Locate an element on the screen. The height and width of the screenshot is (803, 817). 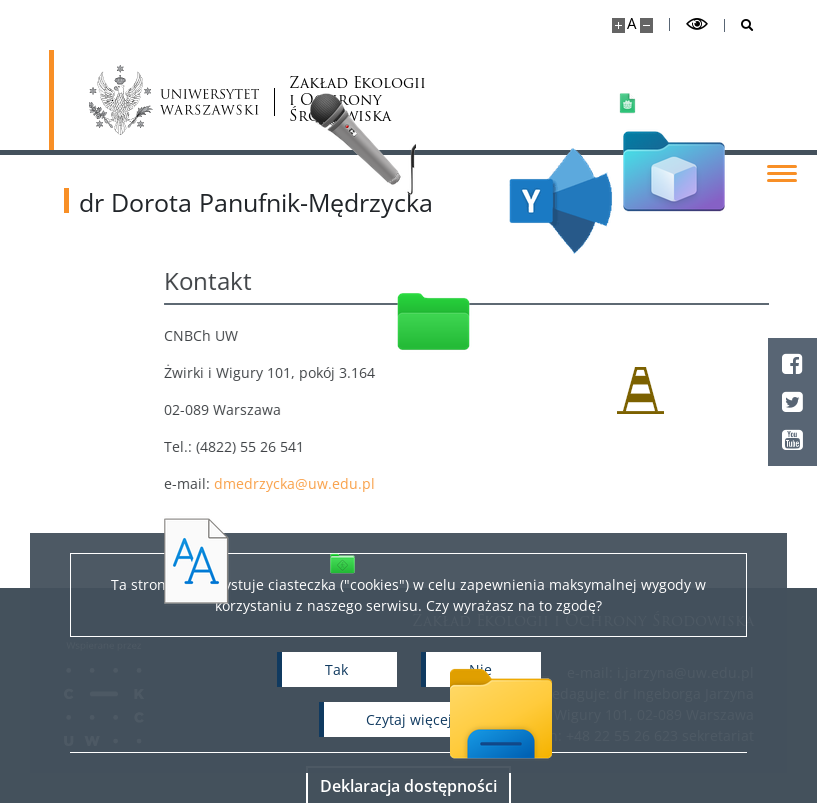
open a font file is located at coordinates (196, 561).